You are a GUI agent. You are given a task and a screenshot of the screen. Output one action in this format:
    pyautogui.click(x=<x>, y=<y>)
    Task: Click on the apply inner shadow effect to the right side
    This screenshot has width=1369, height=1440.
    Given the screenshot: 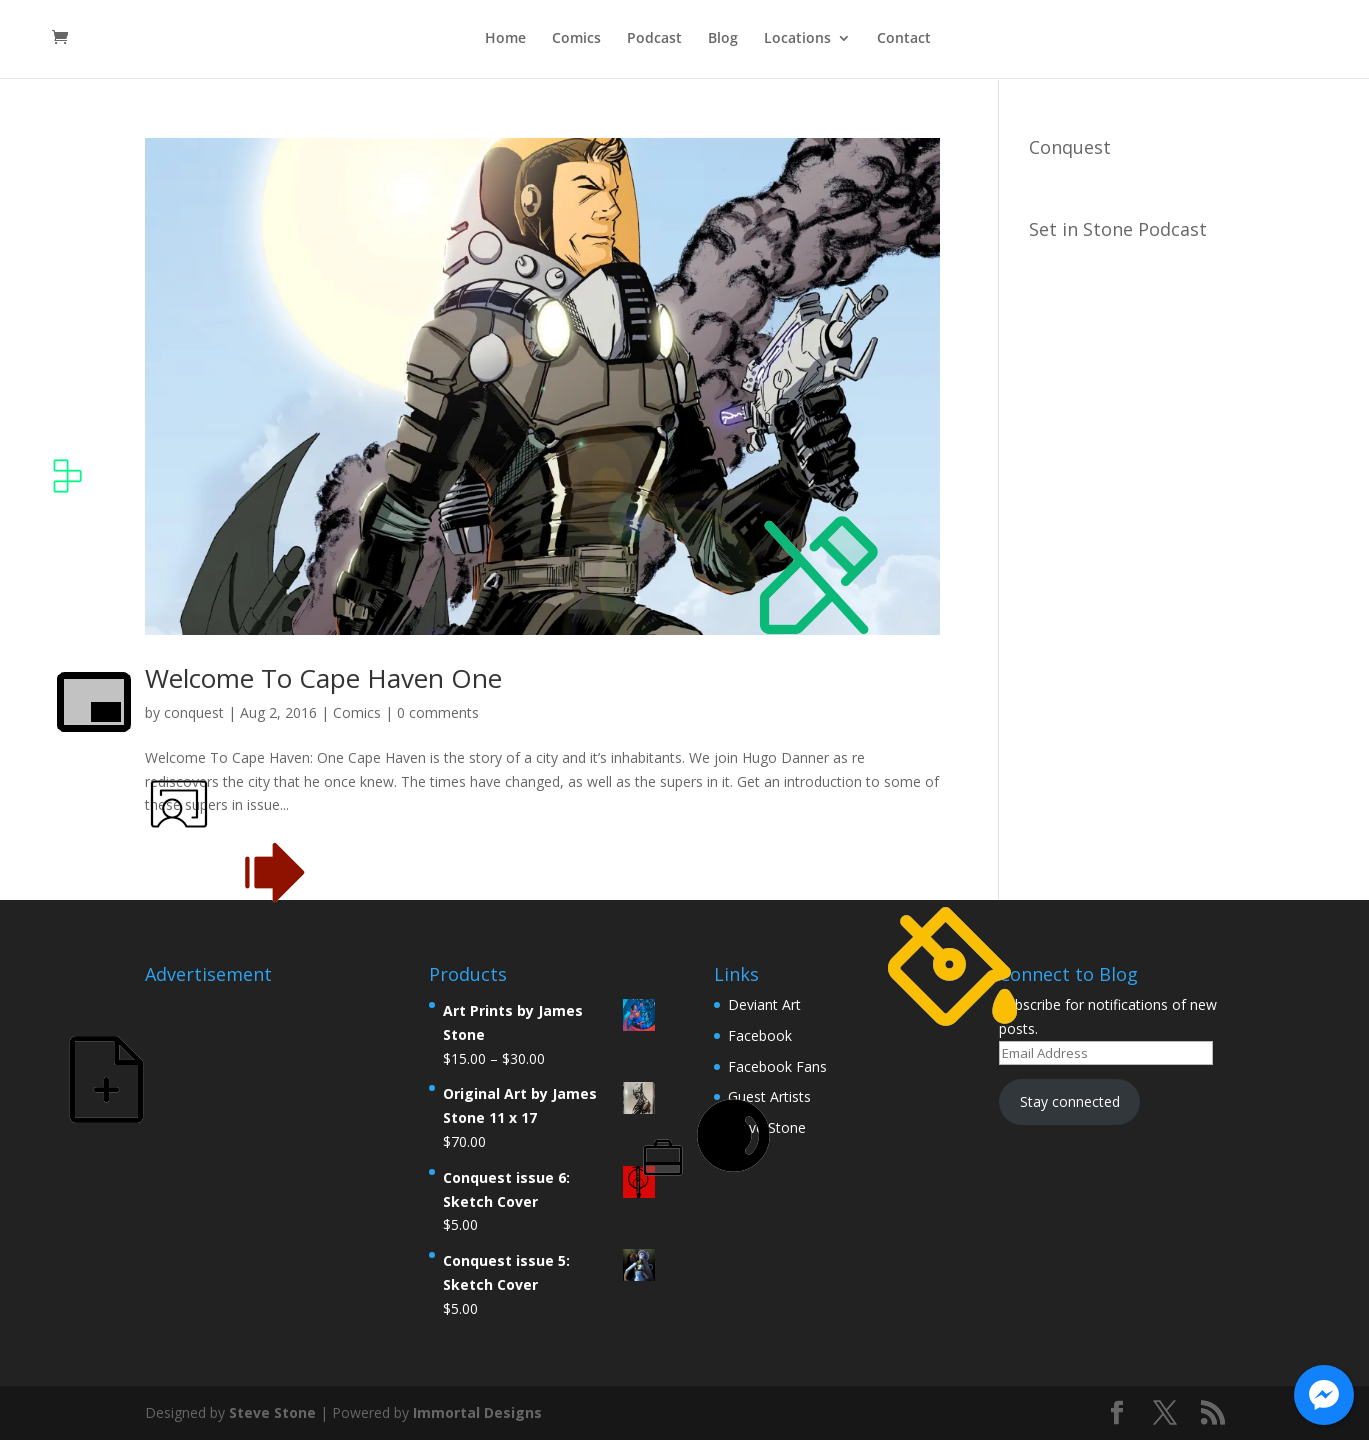 What is the action you would take?
    pyautogui.click(x=733, y=1135)
    